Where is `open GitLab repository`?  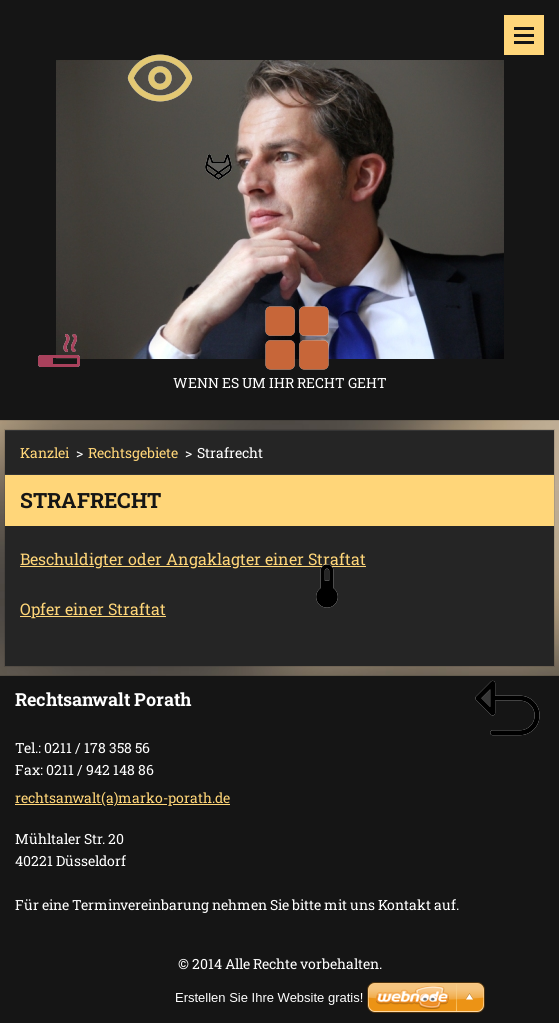 open GitLab repository is located at coordinates (218, 166).